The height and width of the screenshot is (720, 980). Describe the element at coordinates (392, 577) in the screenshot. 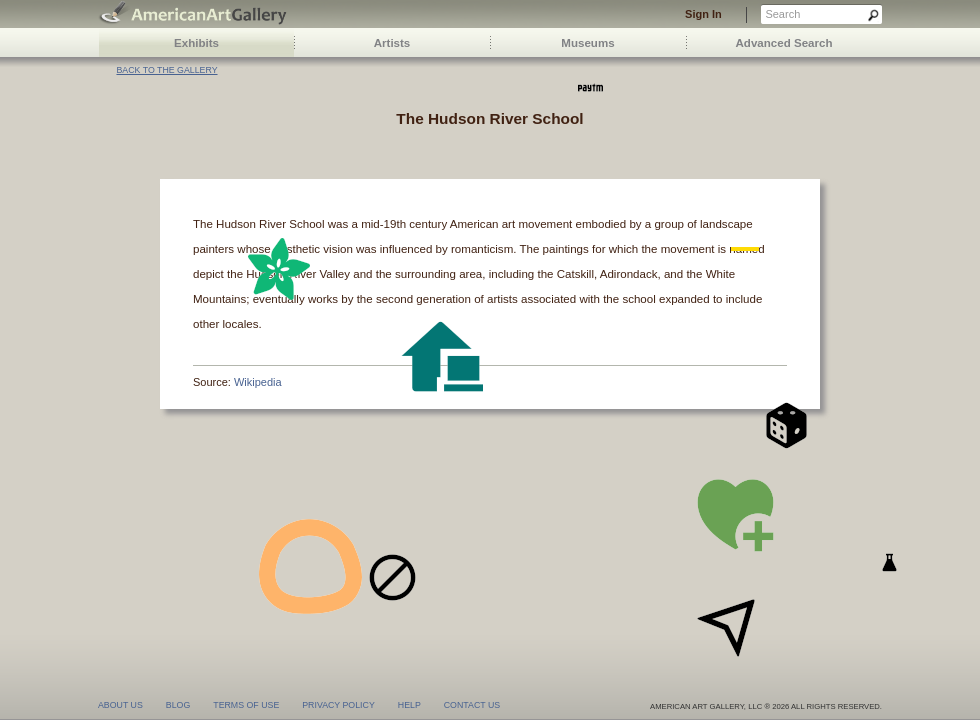

I see `indicates a prohibited or restricted action` at that location.